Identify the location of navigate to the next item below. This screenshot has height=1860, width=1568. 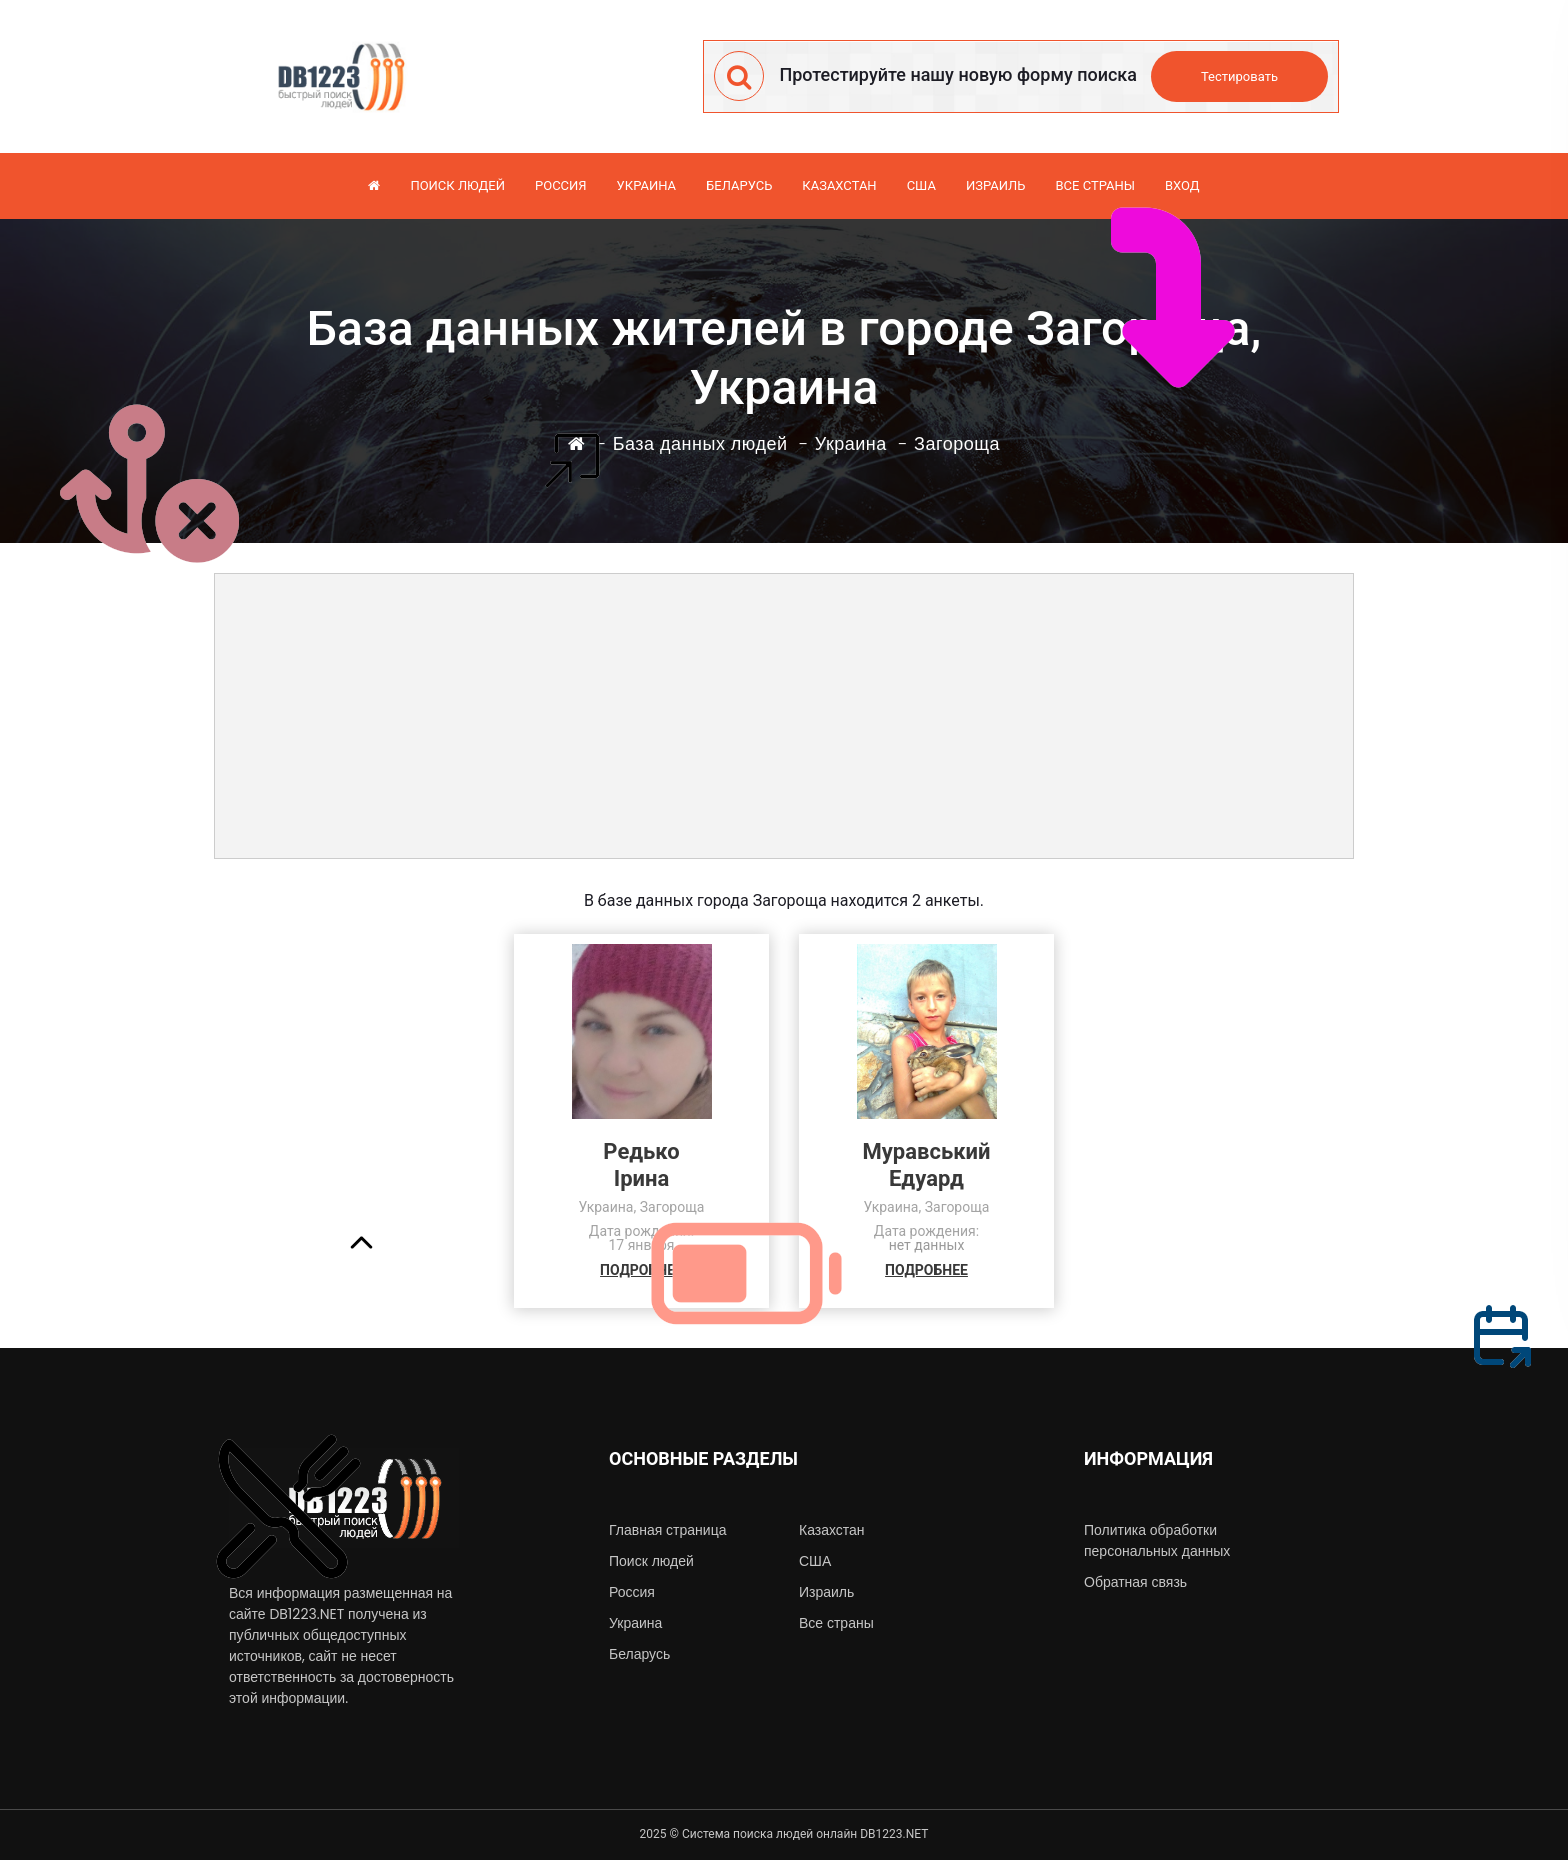
(1178, 297).